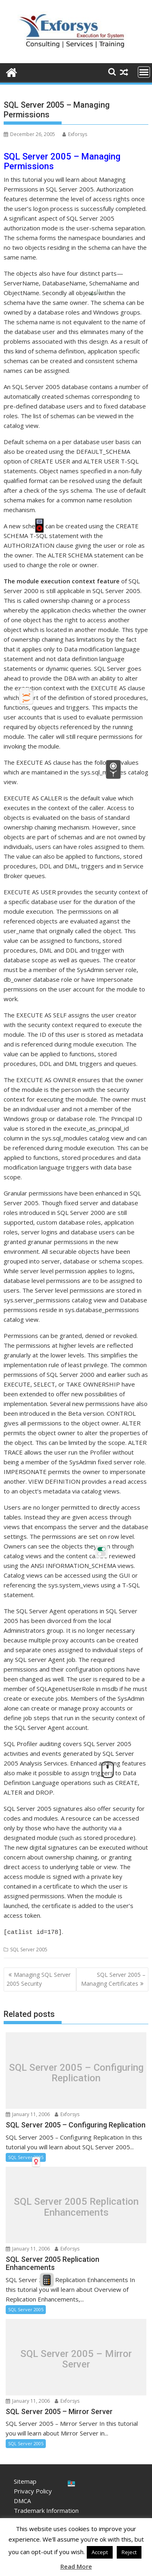 This screenshot has width=152, height=2576. Describe the element at coordinates (94, 292) in the screenshot. I see `reply to all recipients of an email` at that location.